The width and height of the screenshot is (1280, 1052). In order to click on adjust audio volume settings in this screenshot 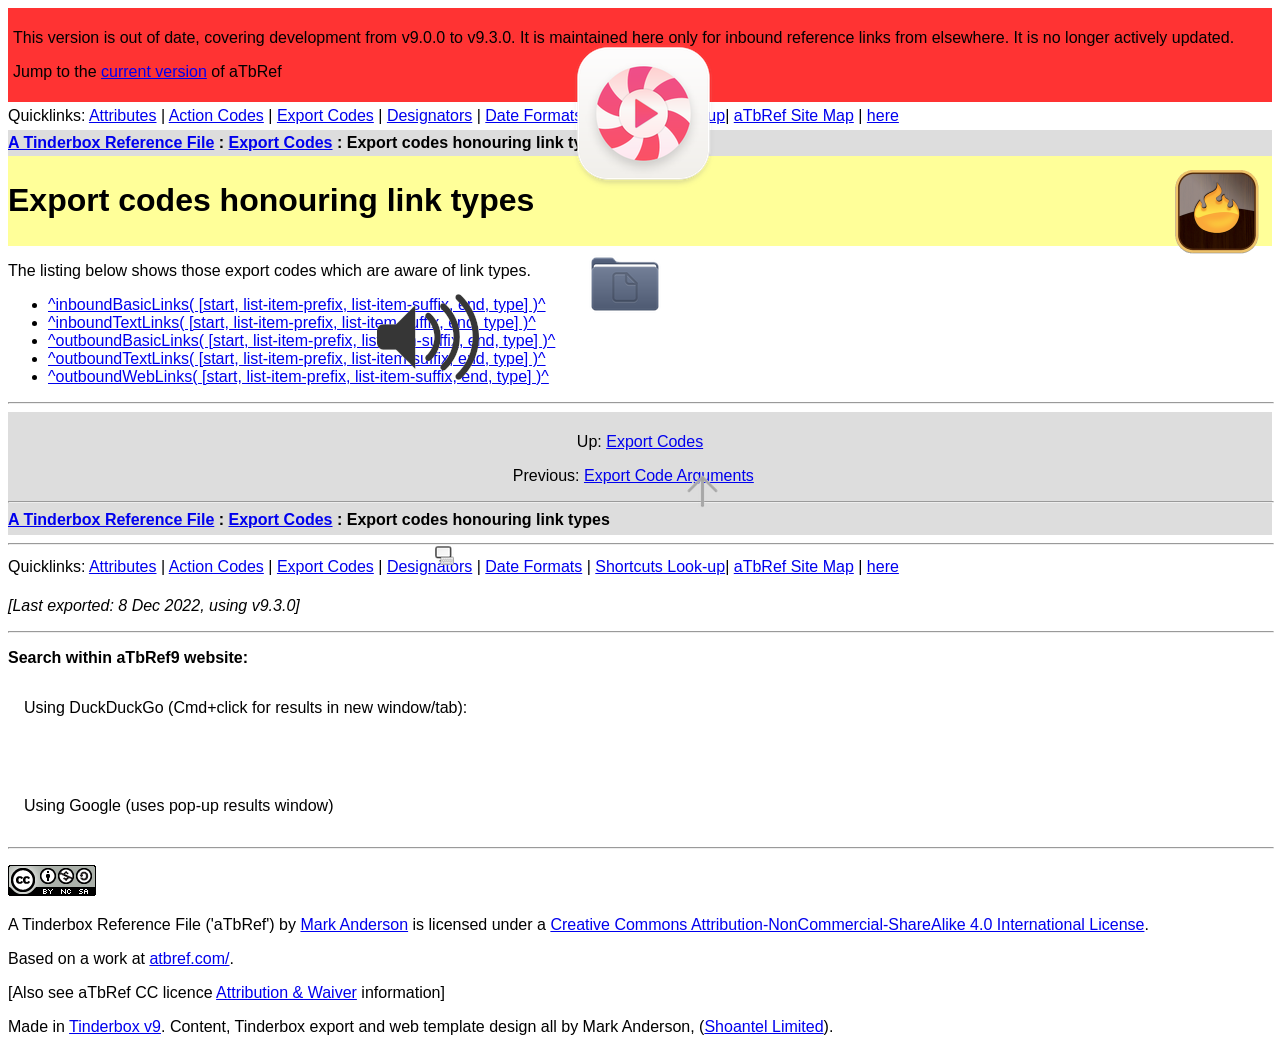, I will do `click(428, 337)`.